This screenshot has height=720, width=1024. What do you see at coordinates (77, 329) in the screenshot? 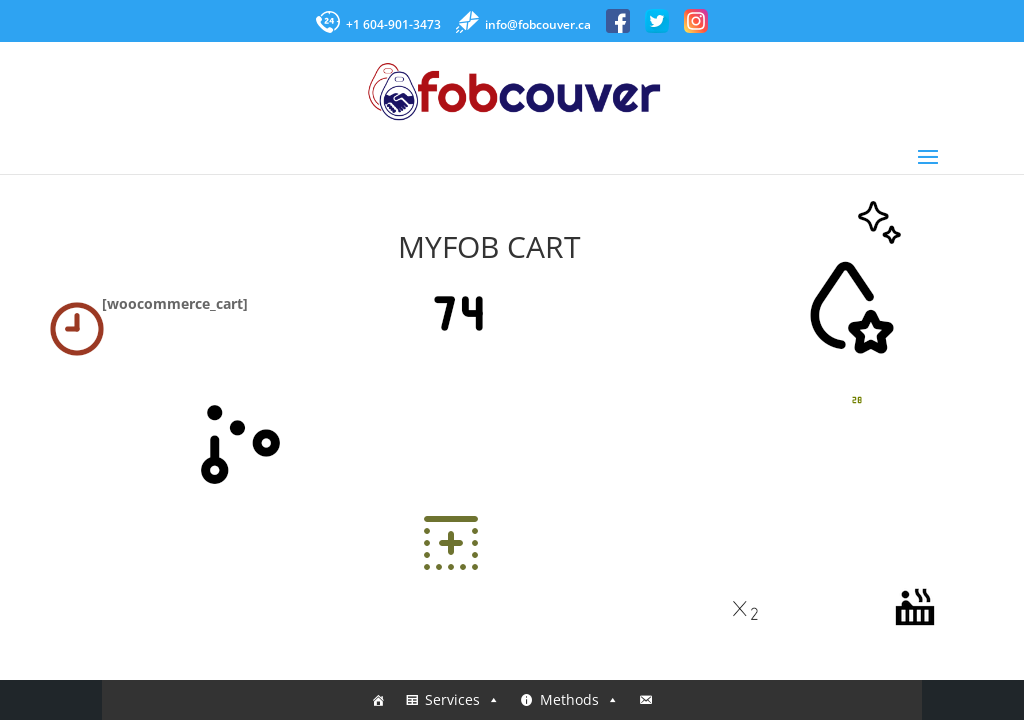
I see `view current time` at bounding box center [77, 329].